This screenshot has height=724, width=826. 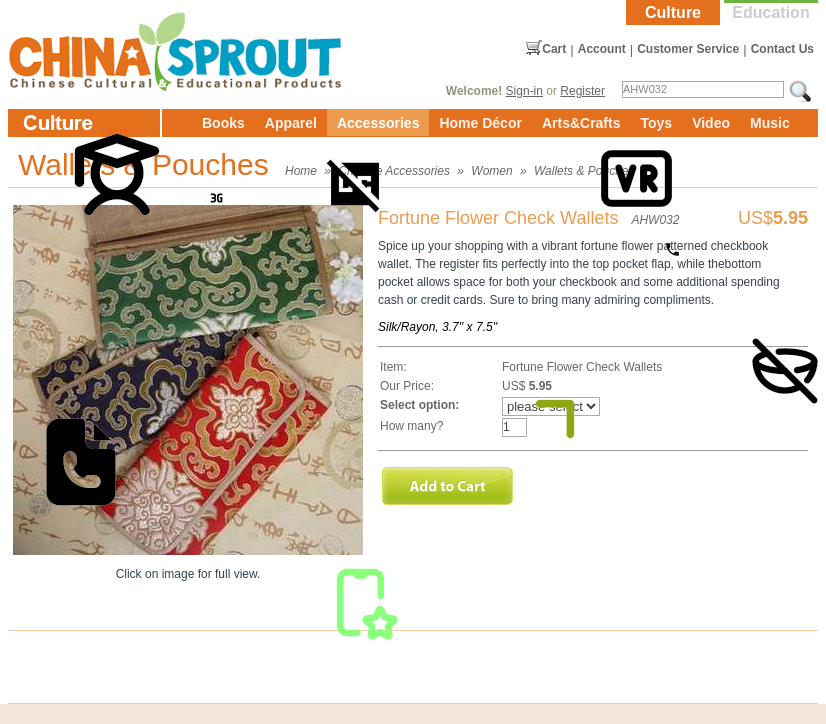 What do you see at coordinates (81, 462) in the screenshot?
I see `access phone call records or logs` at bounding box center [81, 462].